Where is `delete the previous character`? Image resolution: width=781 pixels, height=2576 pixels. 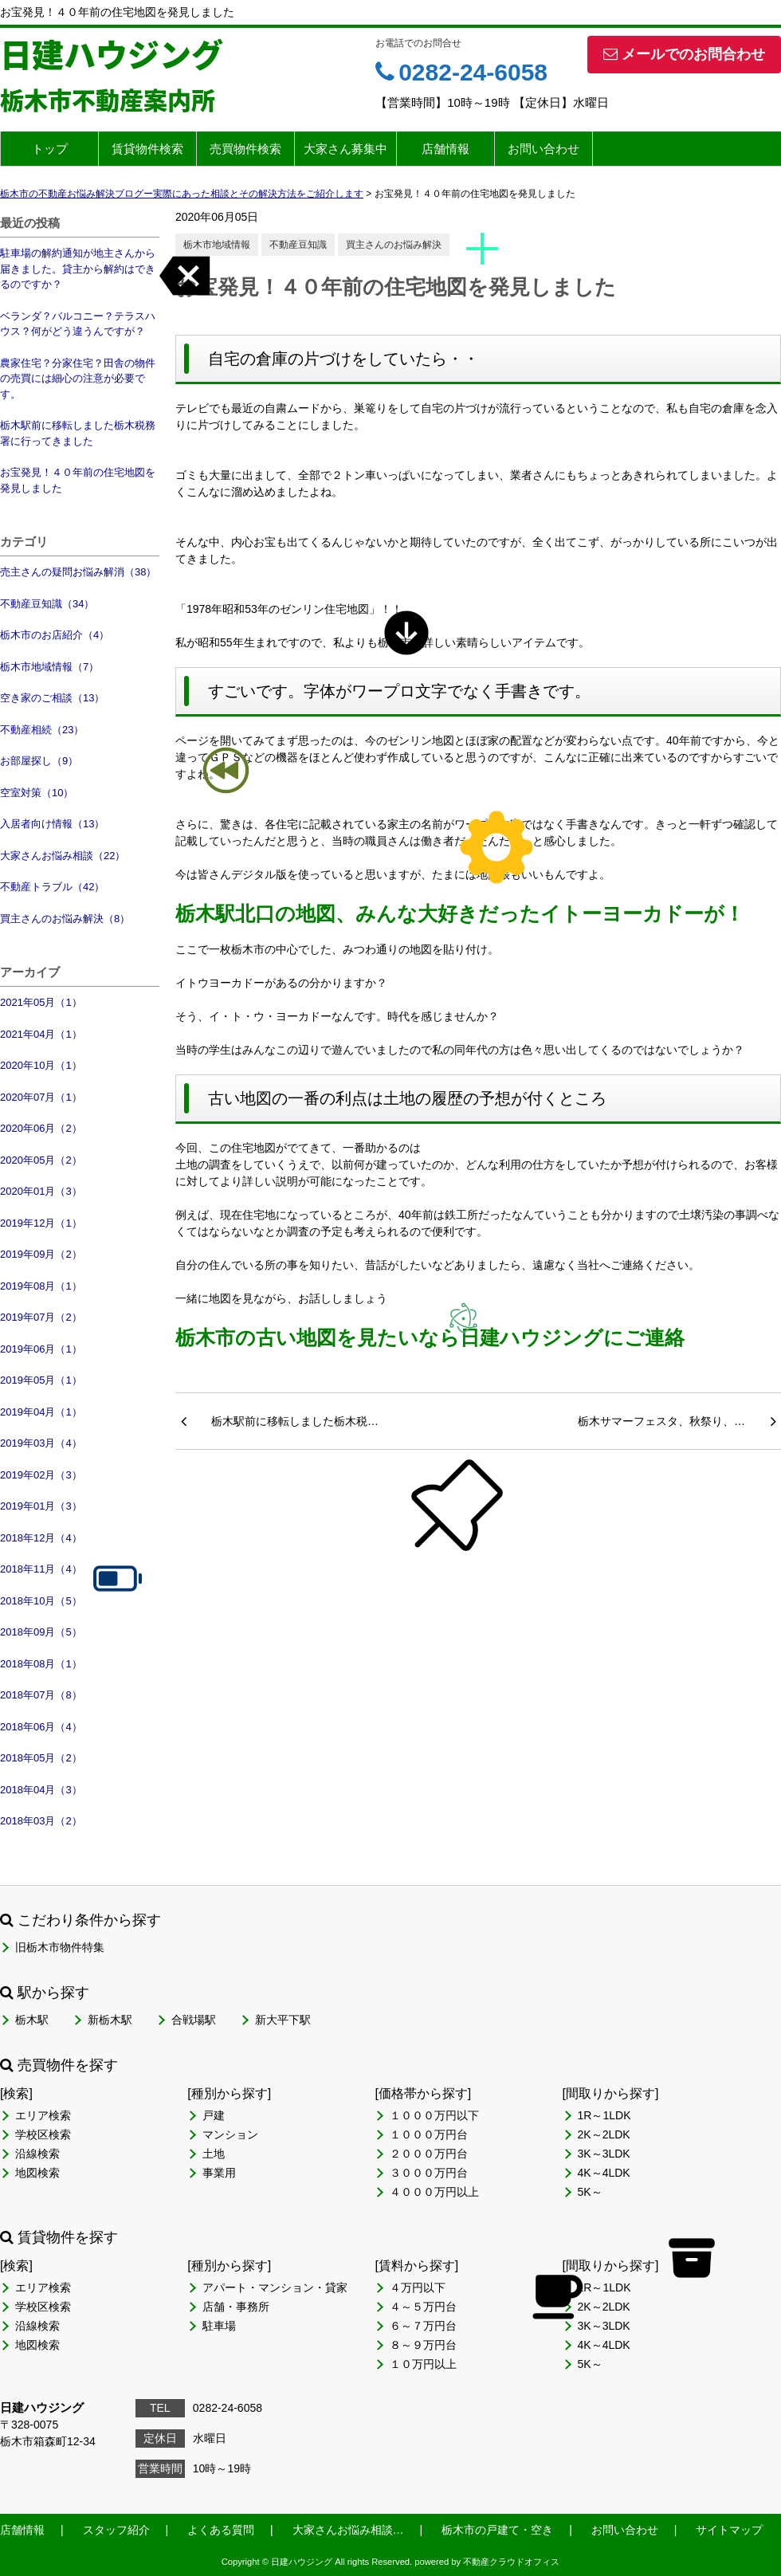
delete the previous character is located at coordinates (186, 276).